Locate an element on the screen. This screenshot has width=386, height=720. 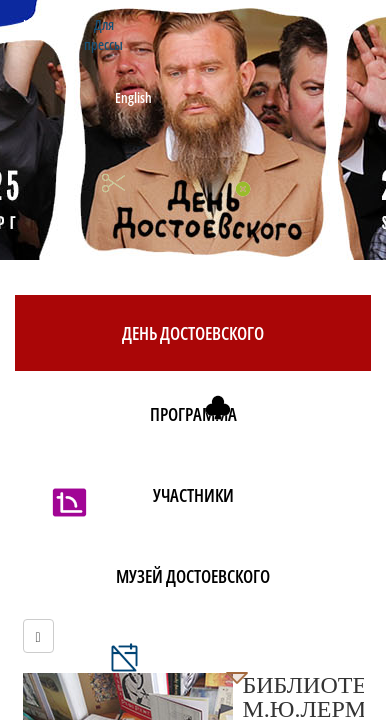
measure or adjust an angle is located at coordinates (69, 502).